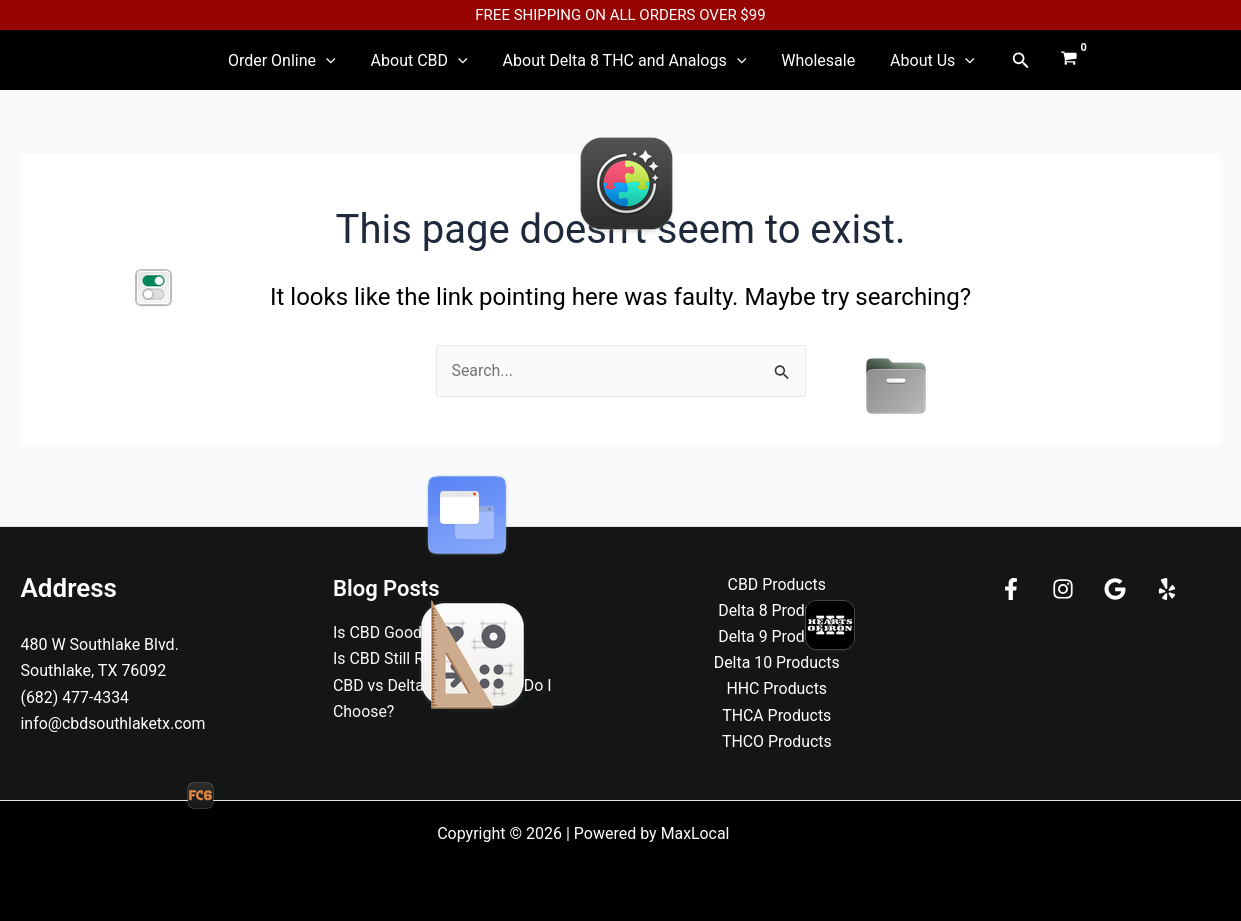 This screenshot has width=1241, height=921. Describe the element at coordinates (200, 795) in the screenshot. I see `launch Far Cry 6 game` at that location.